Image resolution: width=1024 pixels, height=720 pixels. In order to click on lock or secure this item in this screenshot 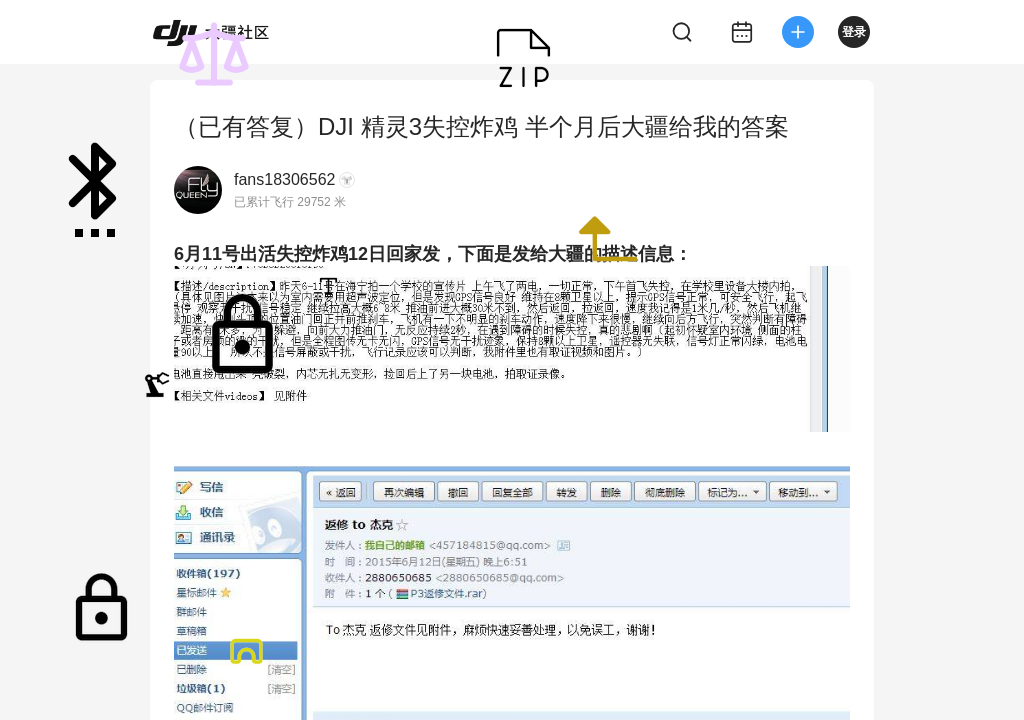, I will do `click(242, 335)`.